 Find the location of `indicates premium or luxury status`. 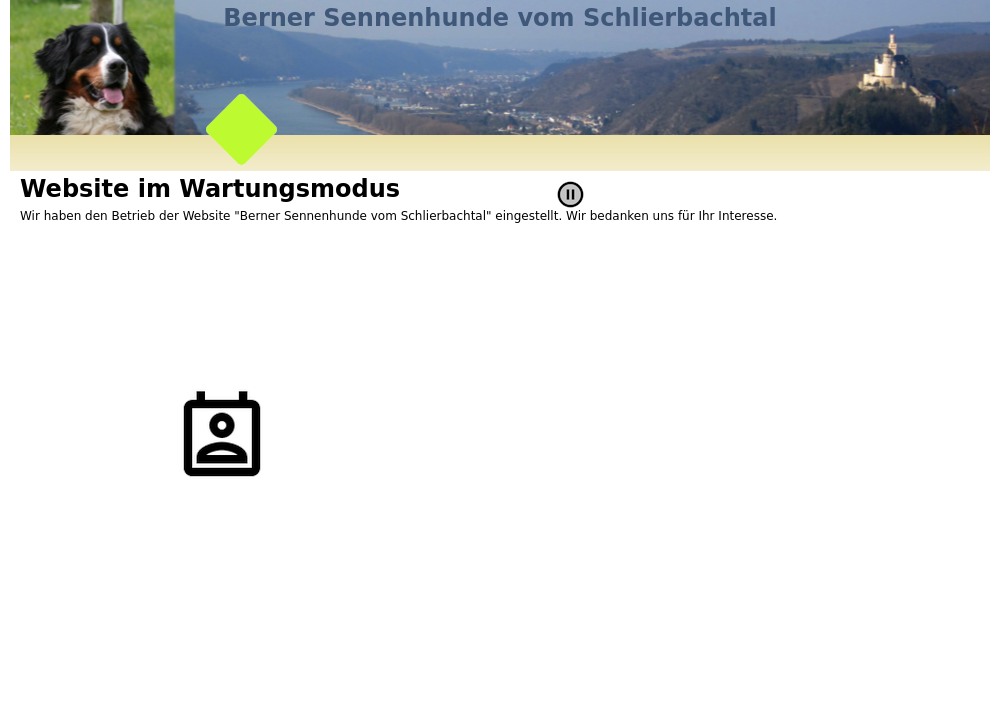

indicates premium or luxury status is located at coordinates (241, 129).